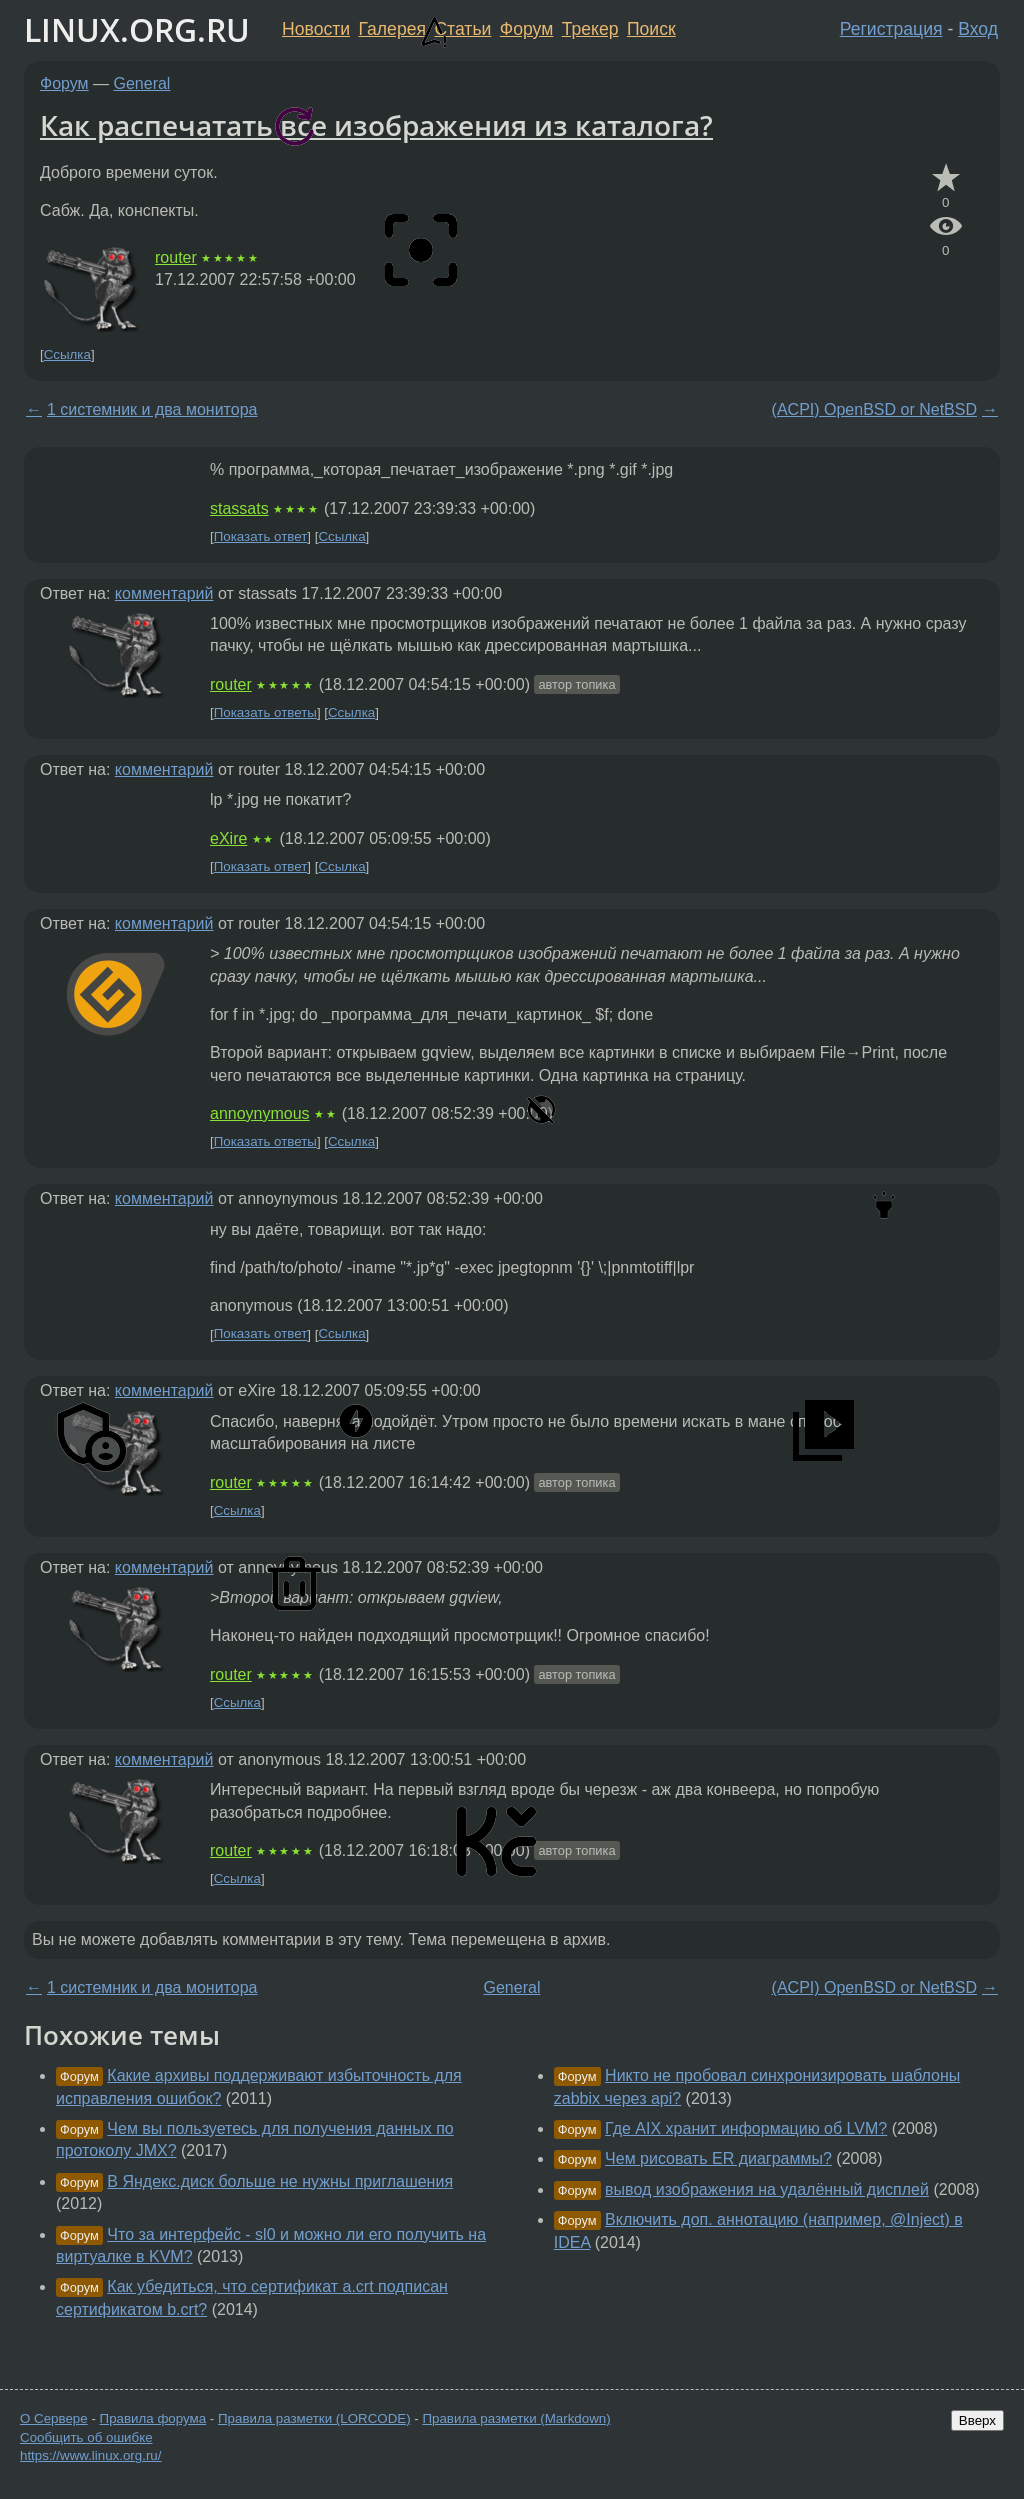 The width and height of the screenshot is (1024, 2499). Describe the element at coordinates (823, 1430) in the screenshot. I see `access your video library` at that location.